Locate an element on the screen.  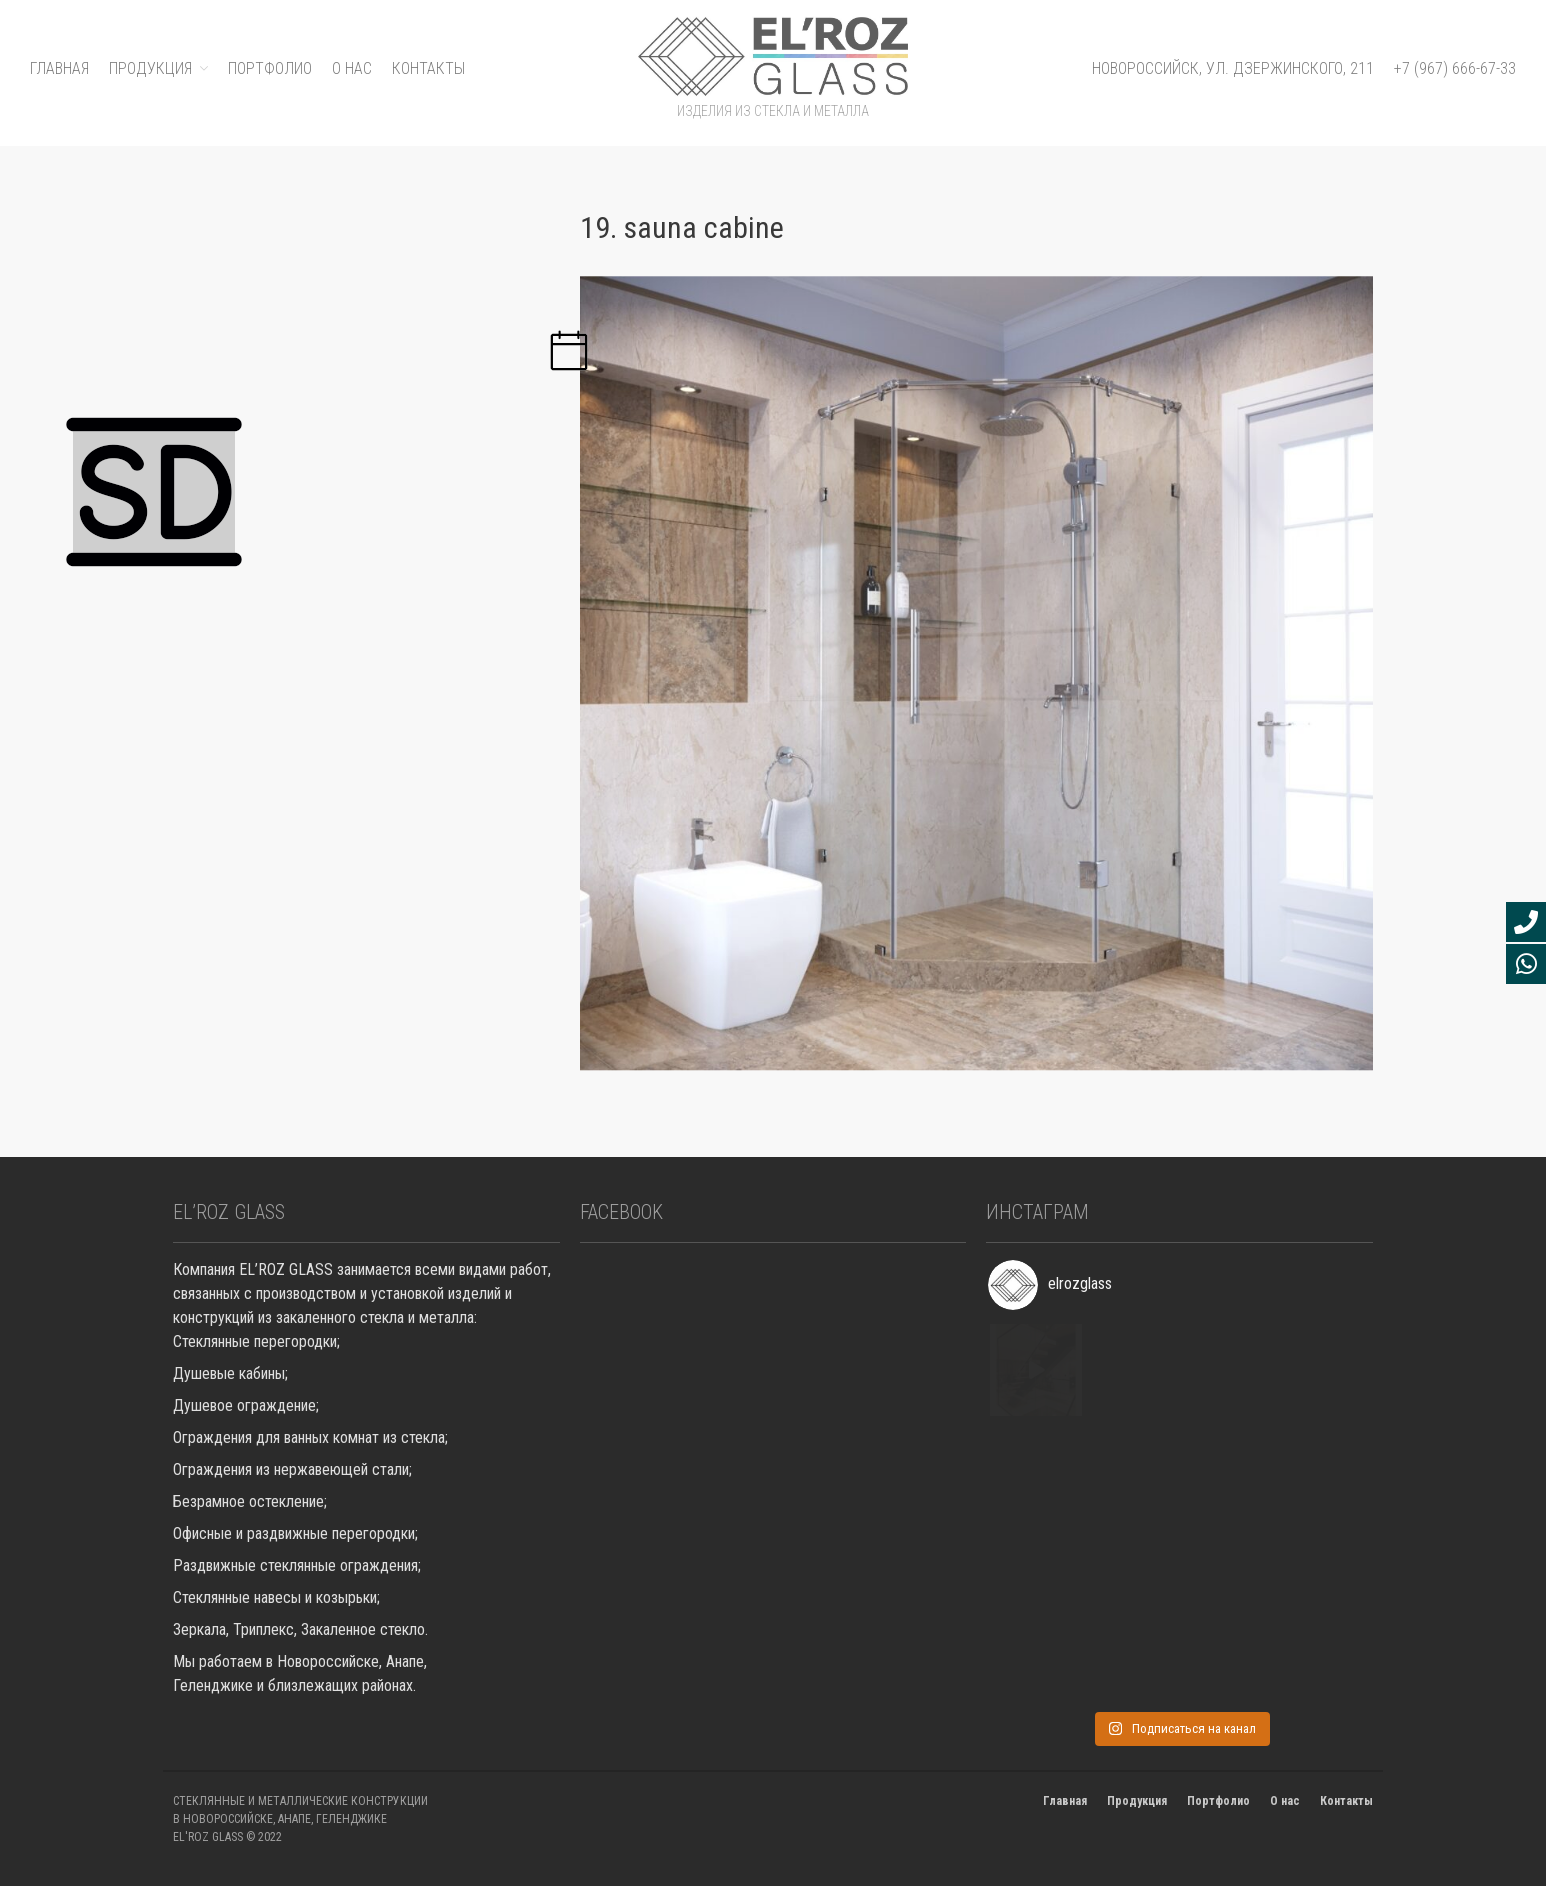
indicates standard definition video quality is located at coordinates (154, 492).